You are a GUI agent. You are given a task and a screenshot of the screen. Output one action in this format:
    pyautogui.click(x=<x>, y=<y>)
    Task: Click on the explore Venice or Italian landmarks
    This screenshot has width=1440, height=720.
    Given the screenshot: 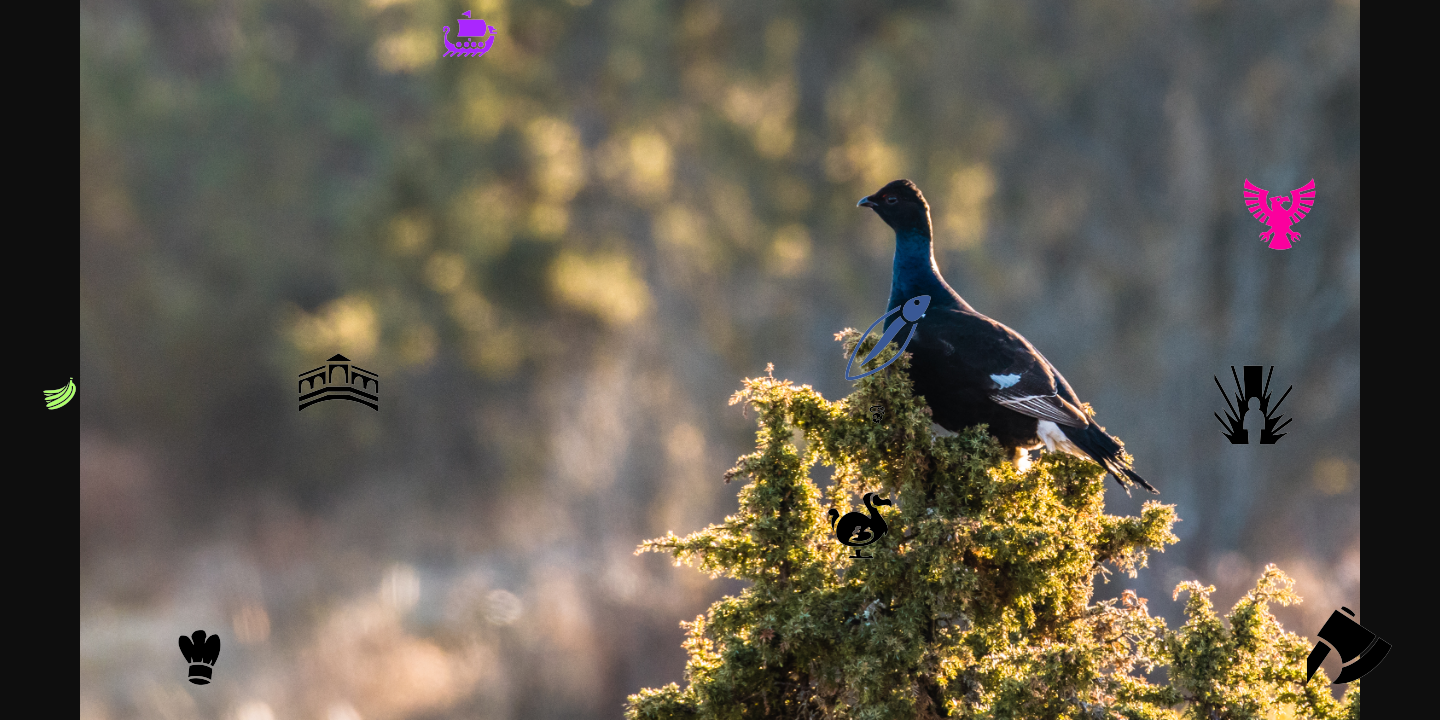 What is the action you would take?
    pyautogui.click(x=338, y=390)
    